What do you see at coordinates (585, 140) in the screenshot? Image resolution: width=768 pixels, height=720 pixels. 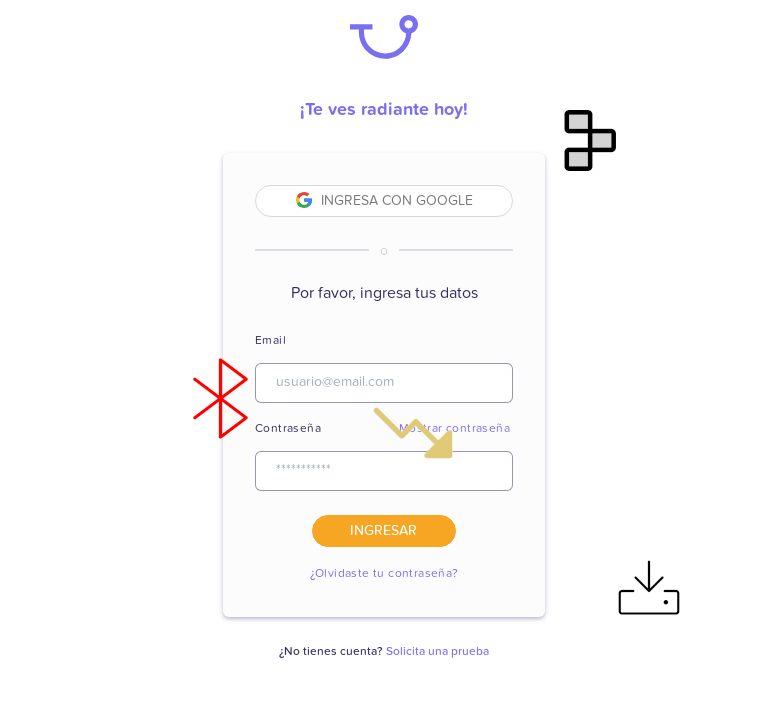 I see `open Replit coding environment` at bounding box center [585, 140].